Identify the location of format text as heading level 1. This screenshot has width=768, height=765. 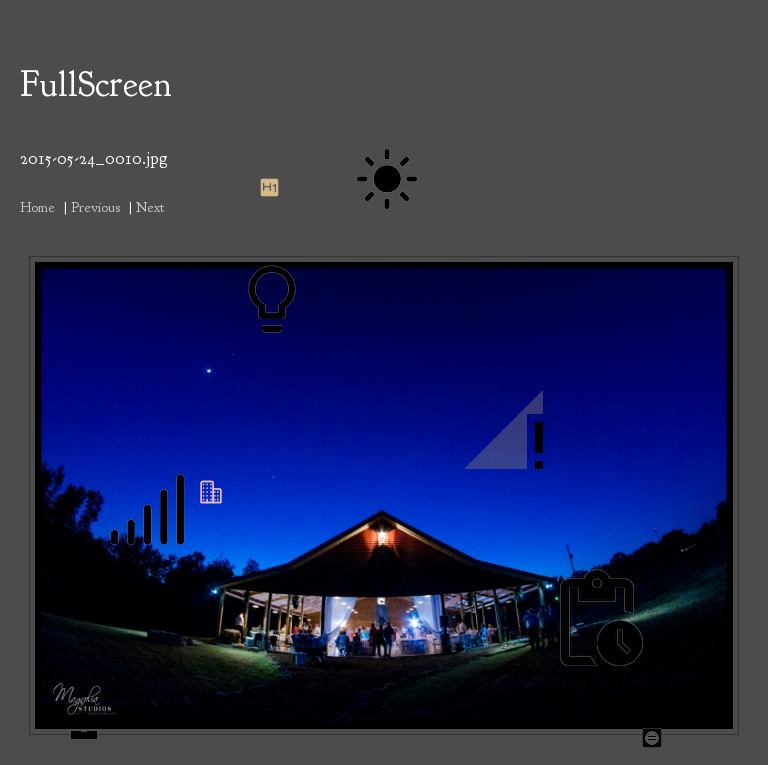
(269, 187).